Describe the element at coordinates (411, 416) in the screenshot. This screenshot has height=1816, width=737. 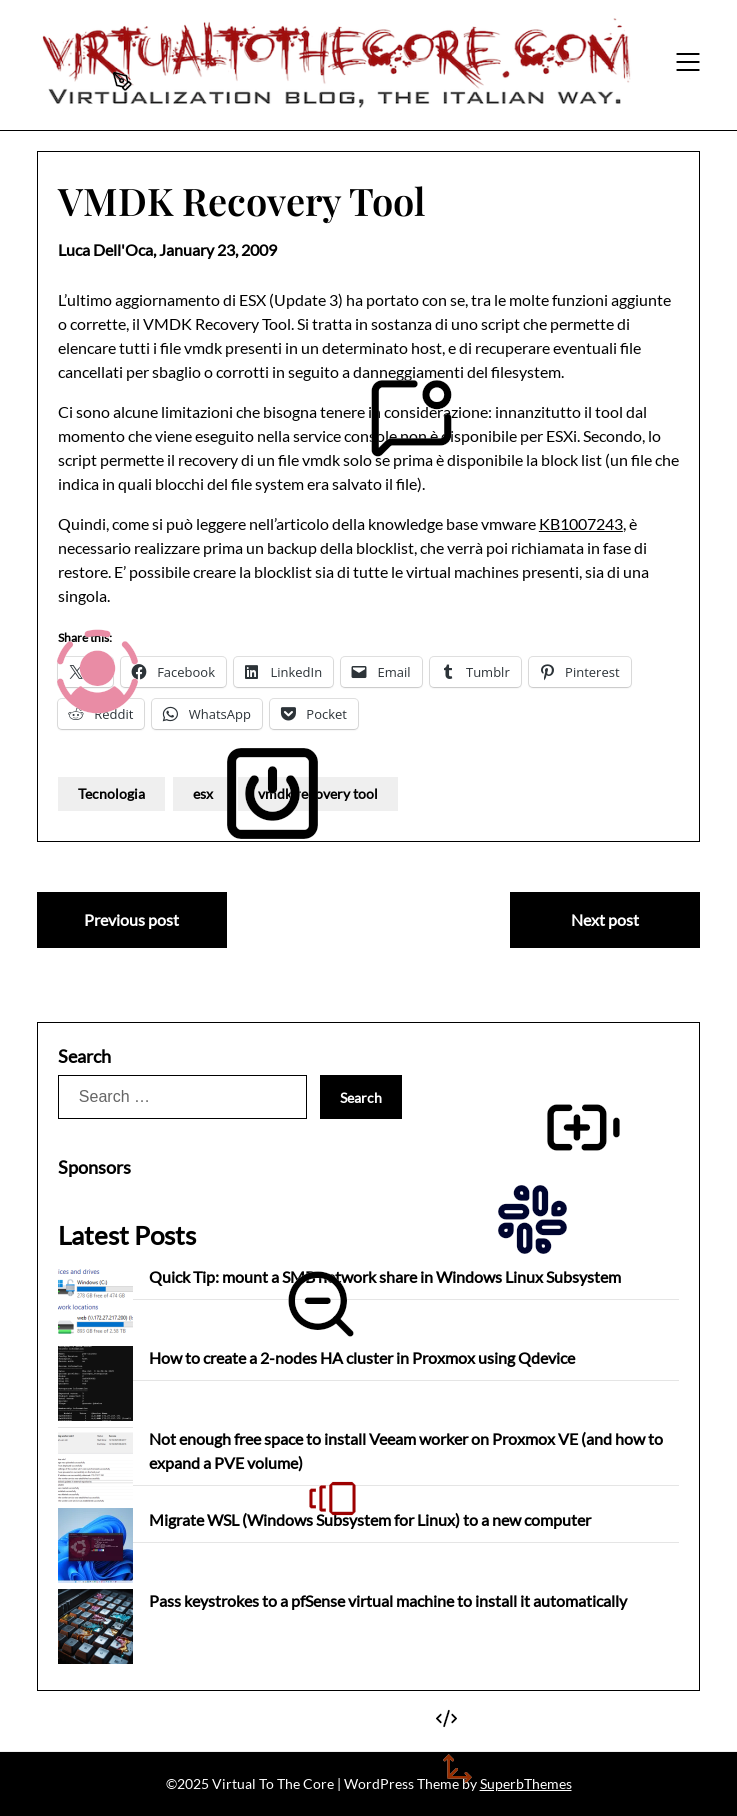
I see `new unread message notification` at that location.